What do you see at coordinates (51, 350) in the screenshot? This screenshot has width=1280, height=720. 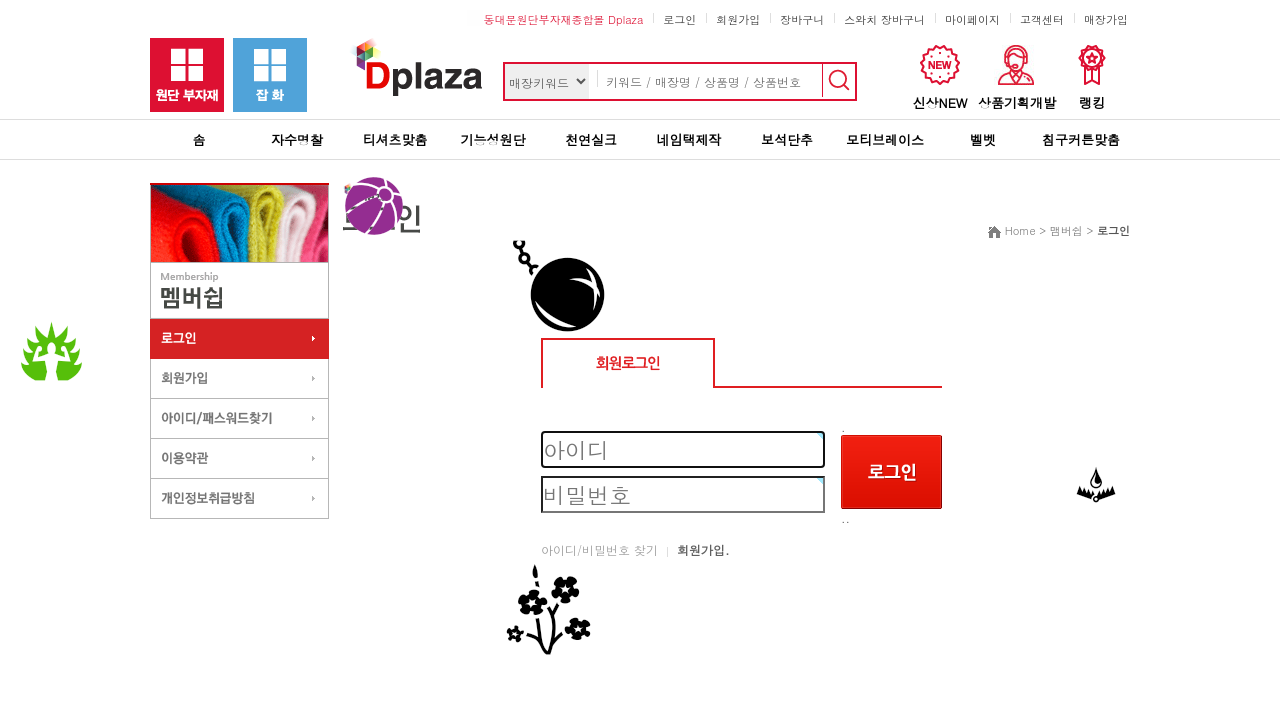 I see `activate a power-up or special ability` at bounding box center [51, 350].